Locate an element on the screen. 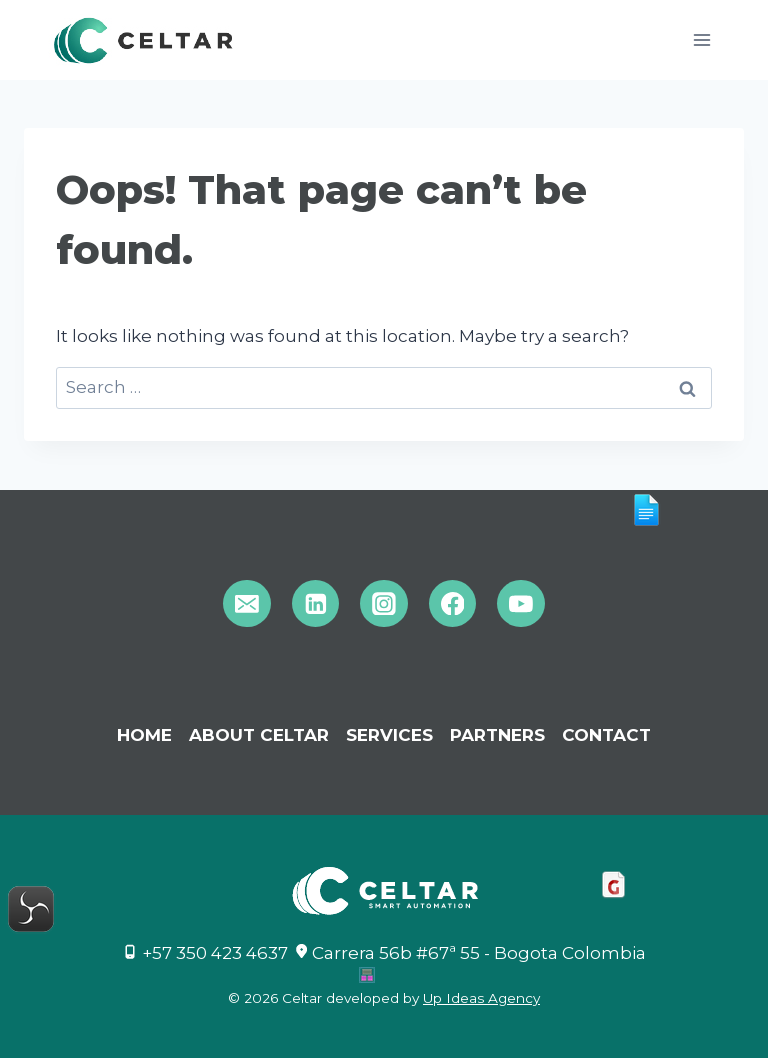 The width and height of the screenshot is (768, 1058). open a text document or word processing file is located at coordinates (646, 510).